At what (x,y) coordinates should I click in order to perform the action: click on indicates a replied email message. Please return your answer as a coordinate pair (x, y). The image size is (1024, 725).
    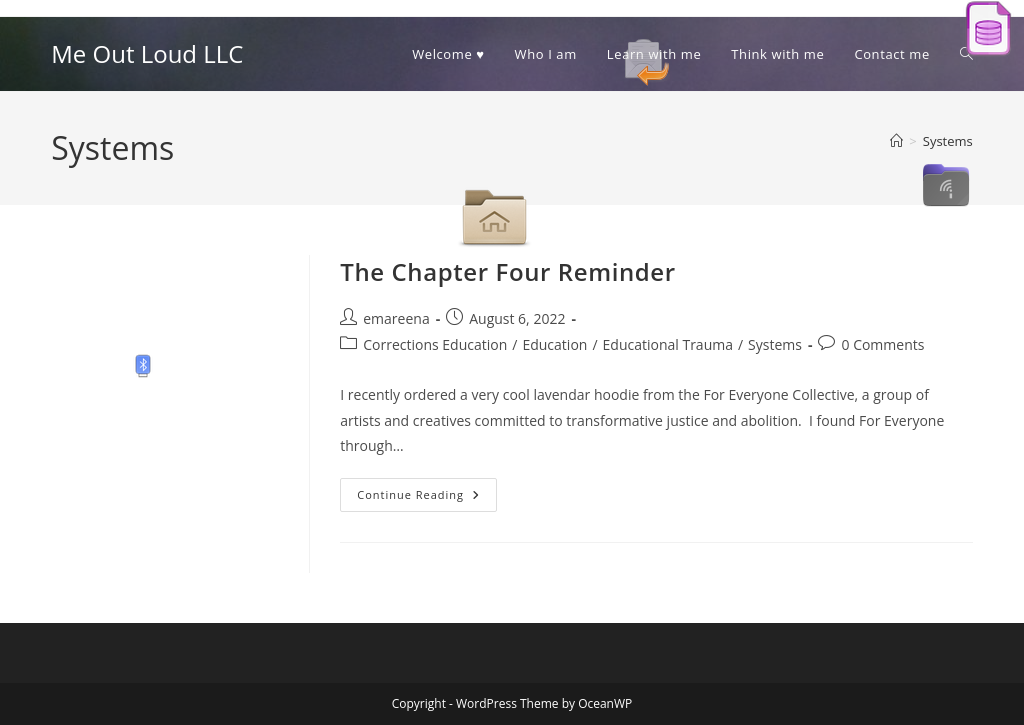
    Looking at the image, I should click on (646, 62).